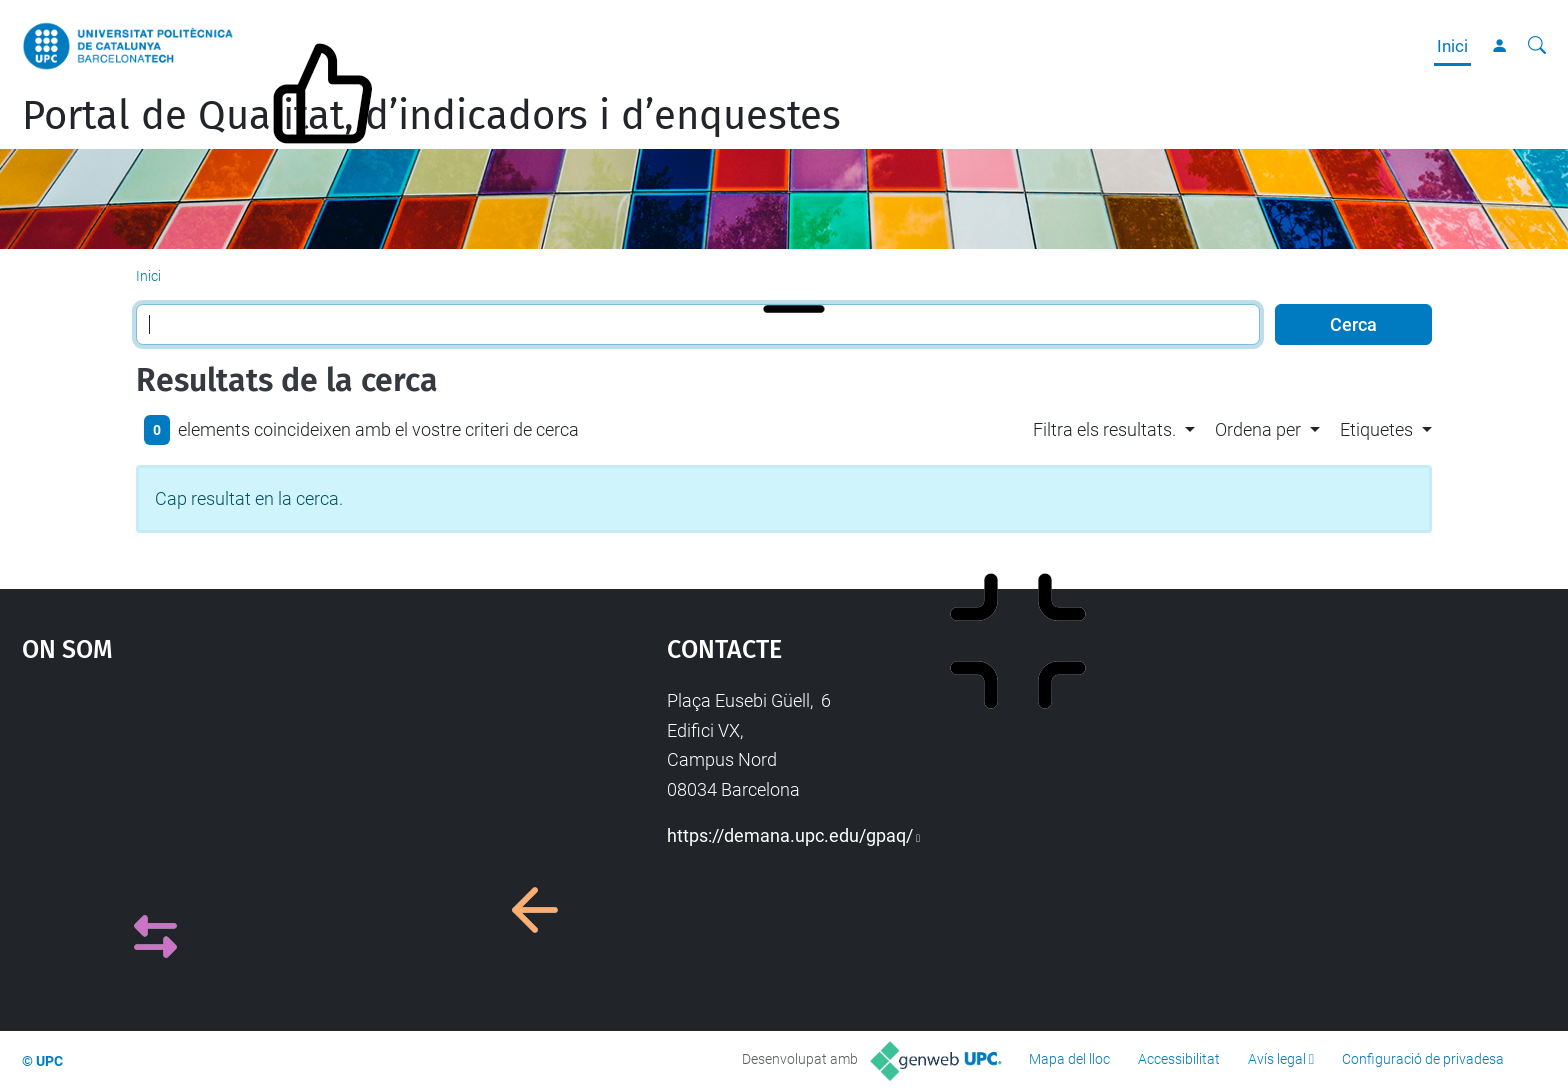  Describe the element at coordinates (794, 309) in the screenshot. I see `insert a horizontal divider line` at that location.